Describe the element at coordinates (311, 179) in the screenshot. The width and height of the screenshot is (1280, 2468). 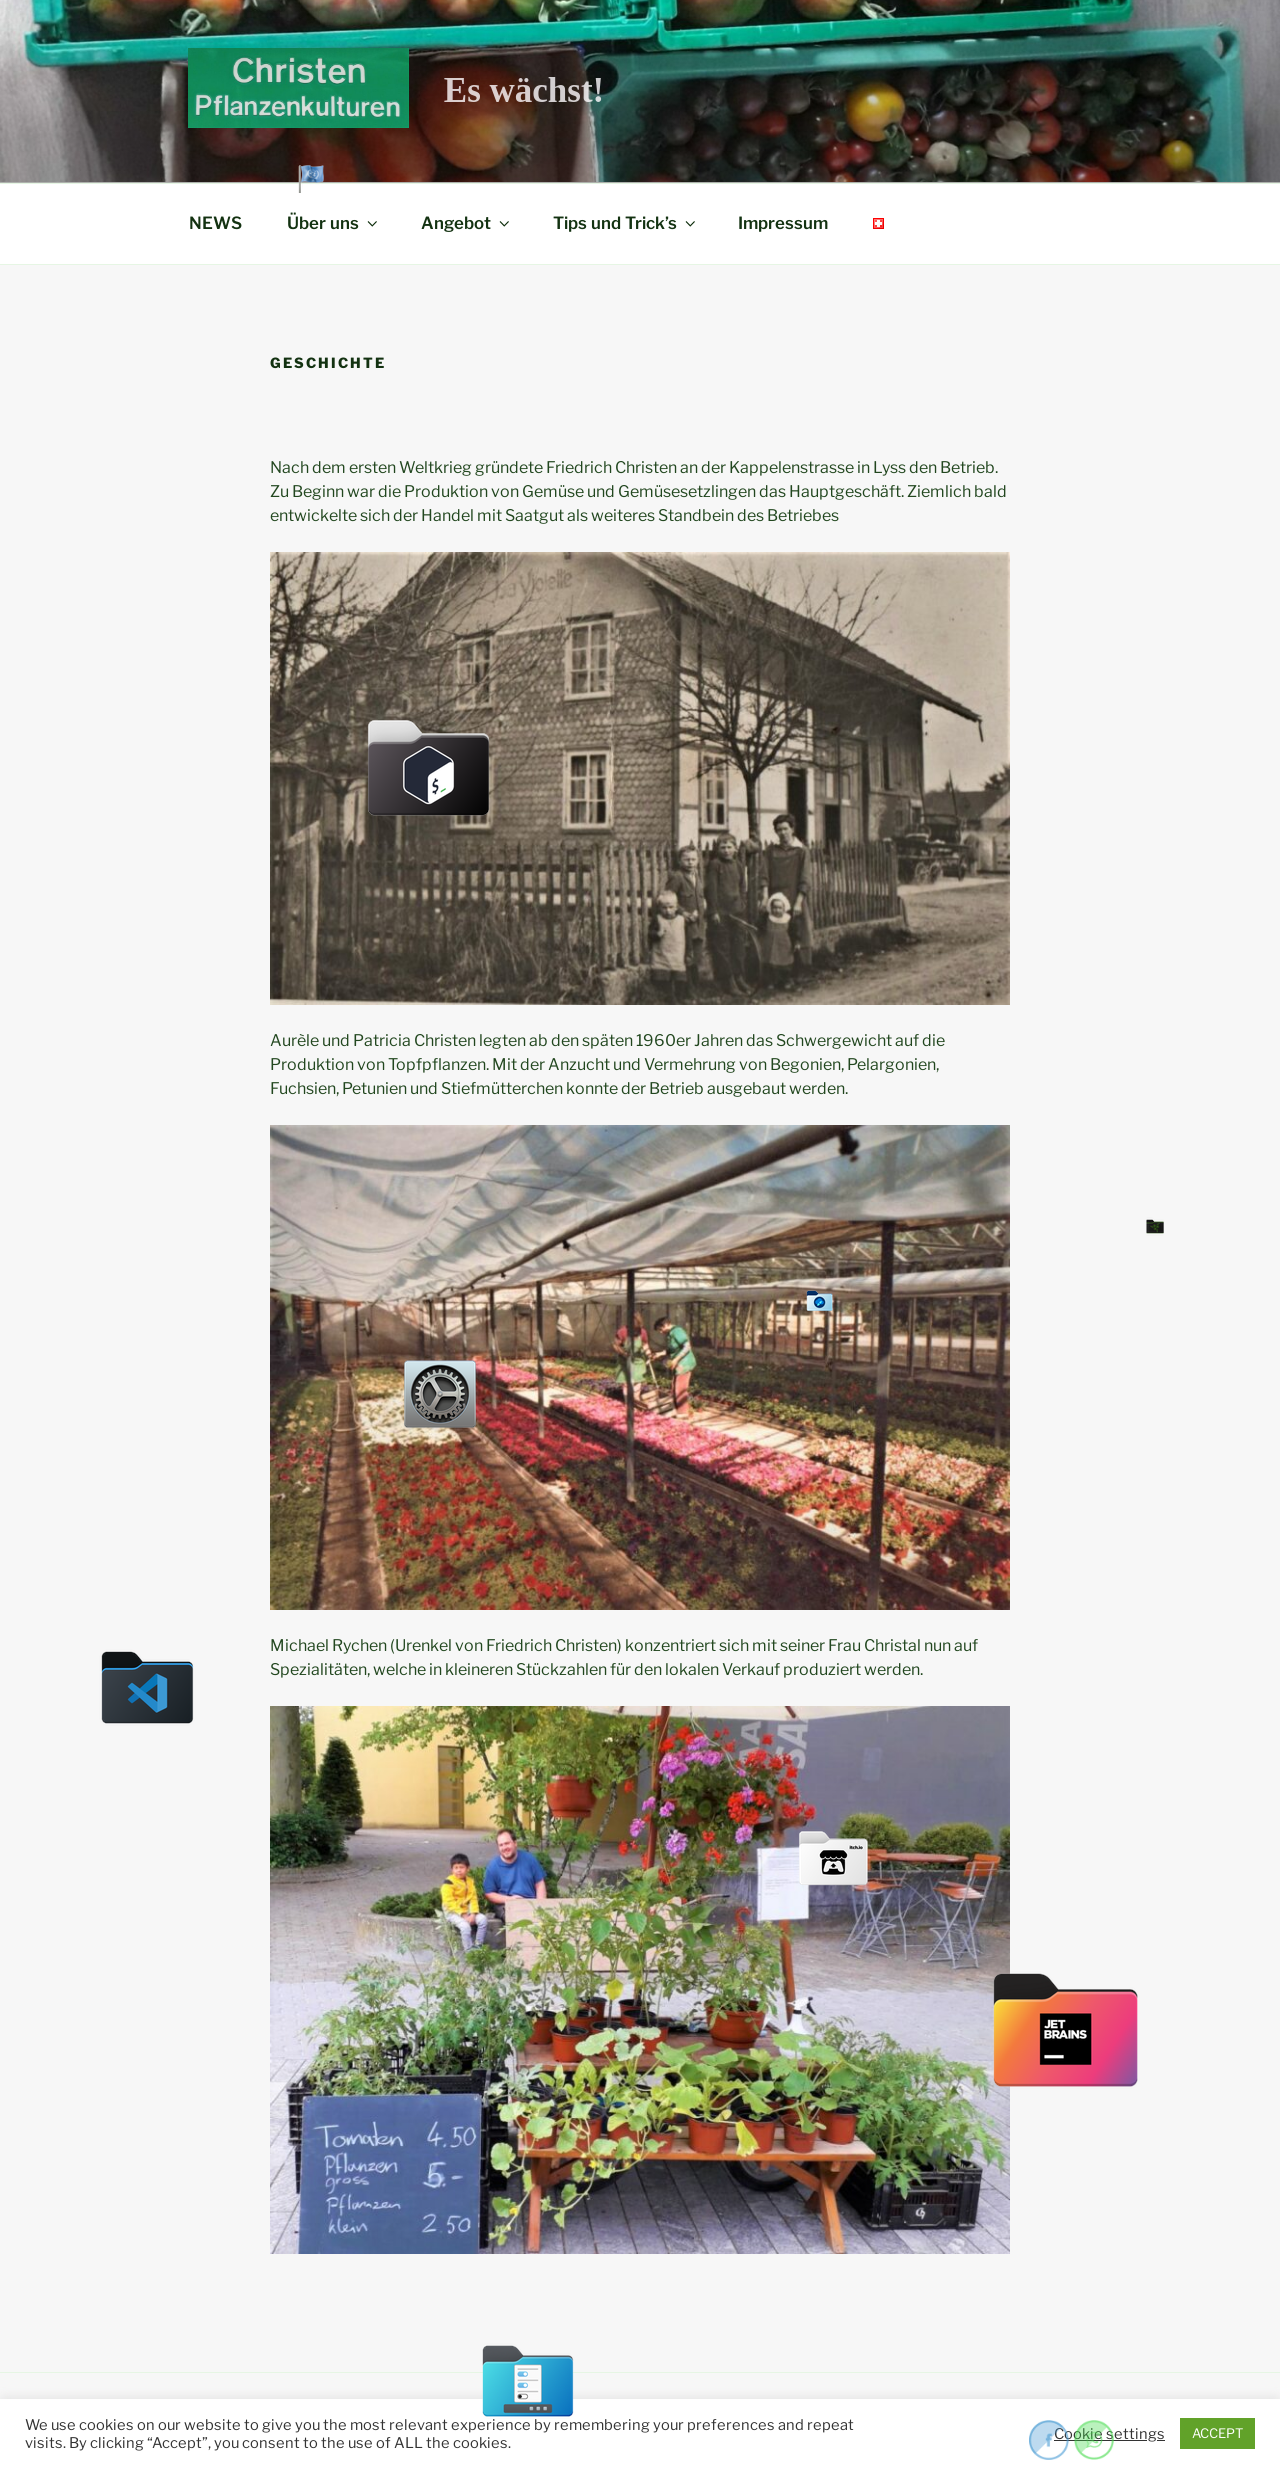
I see `access language and region settings` at that location.